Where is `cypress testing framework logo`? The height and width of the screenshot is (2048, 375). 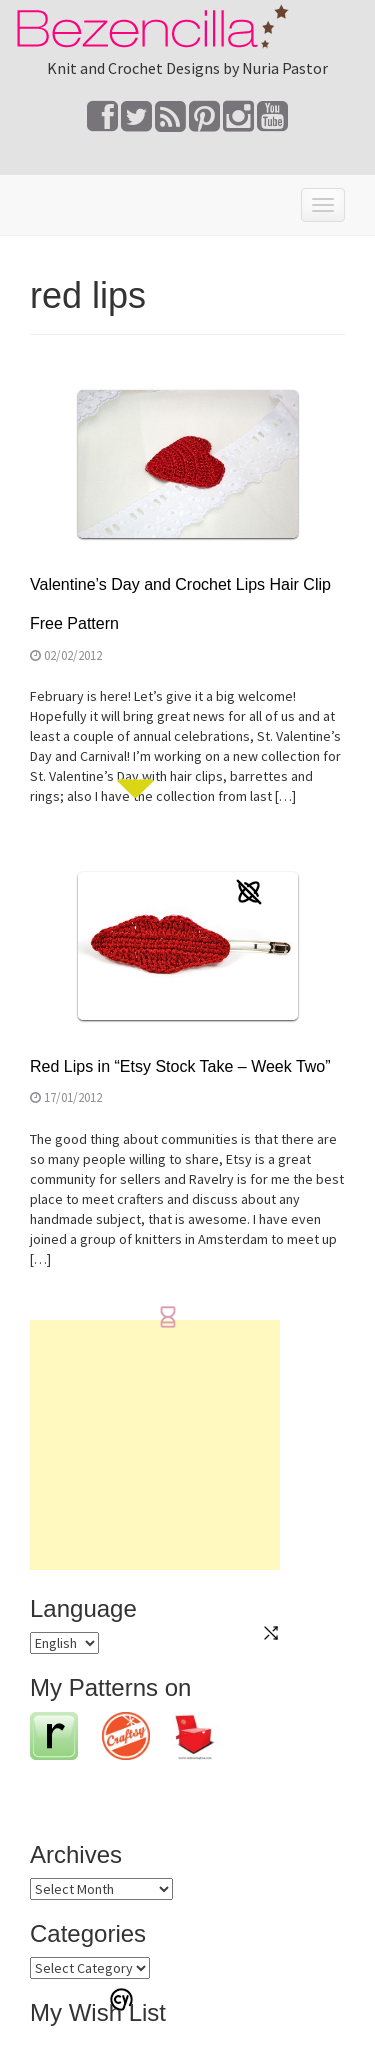
cypress testing framework logo is located at coordinates (121, 1999).